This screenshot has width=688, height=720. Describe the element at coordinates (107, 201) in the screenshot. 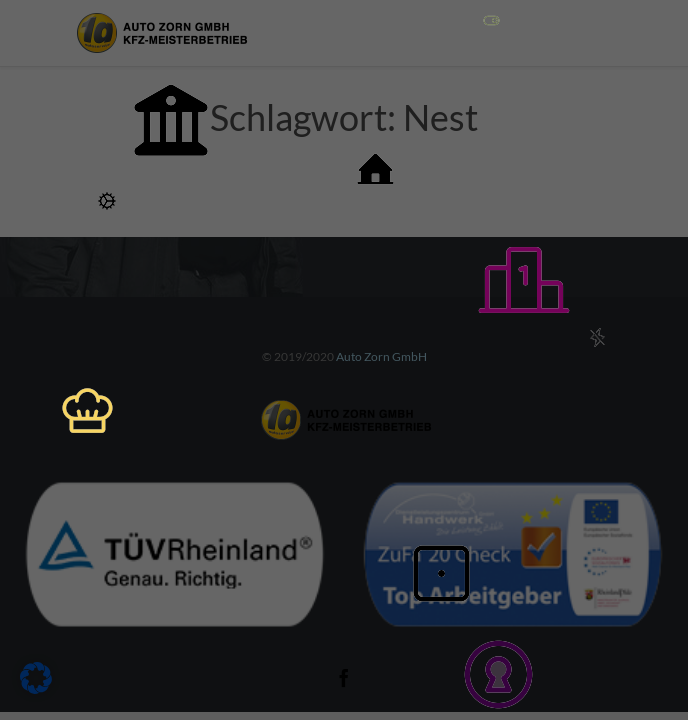

I see `access settings or preferences` at that location.